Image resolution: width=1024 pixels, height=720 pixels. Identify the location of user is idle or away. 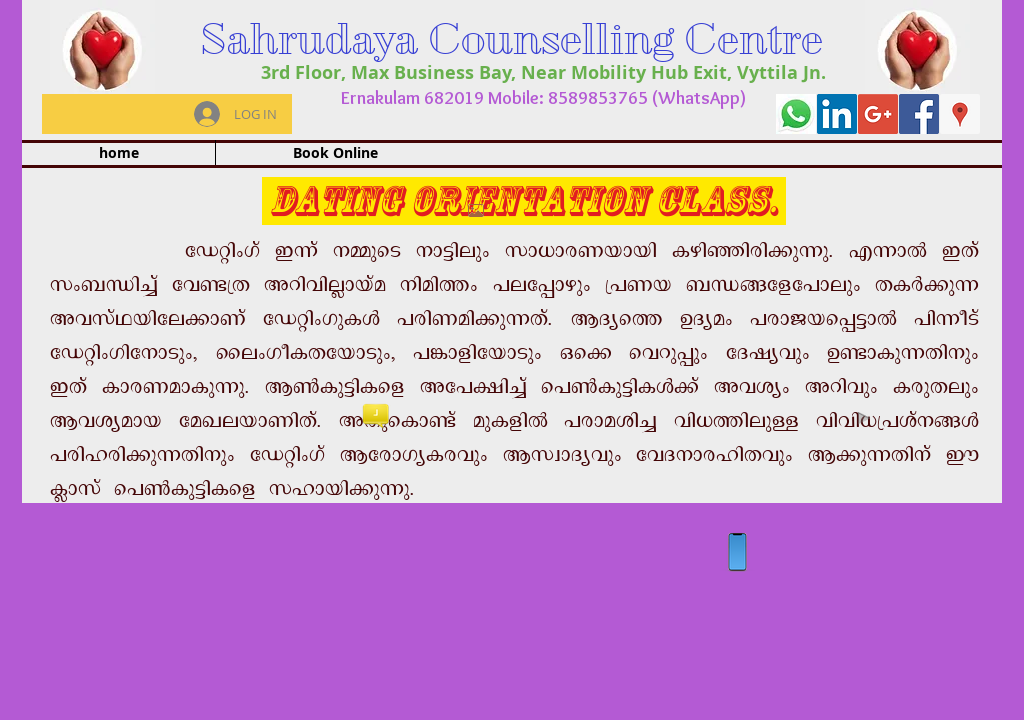
(376, 416).